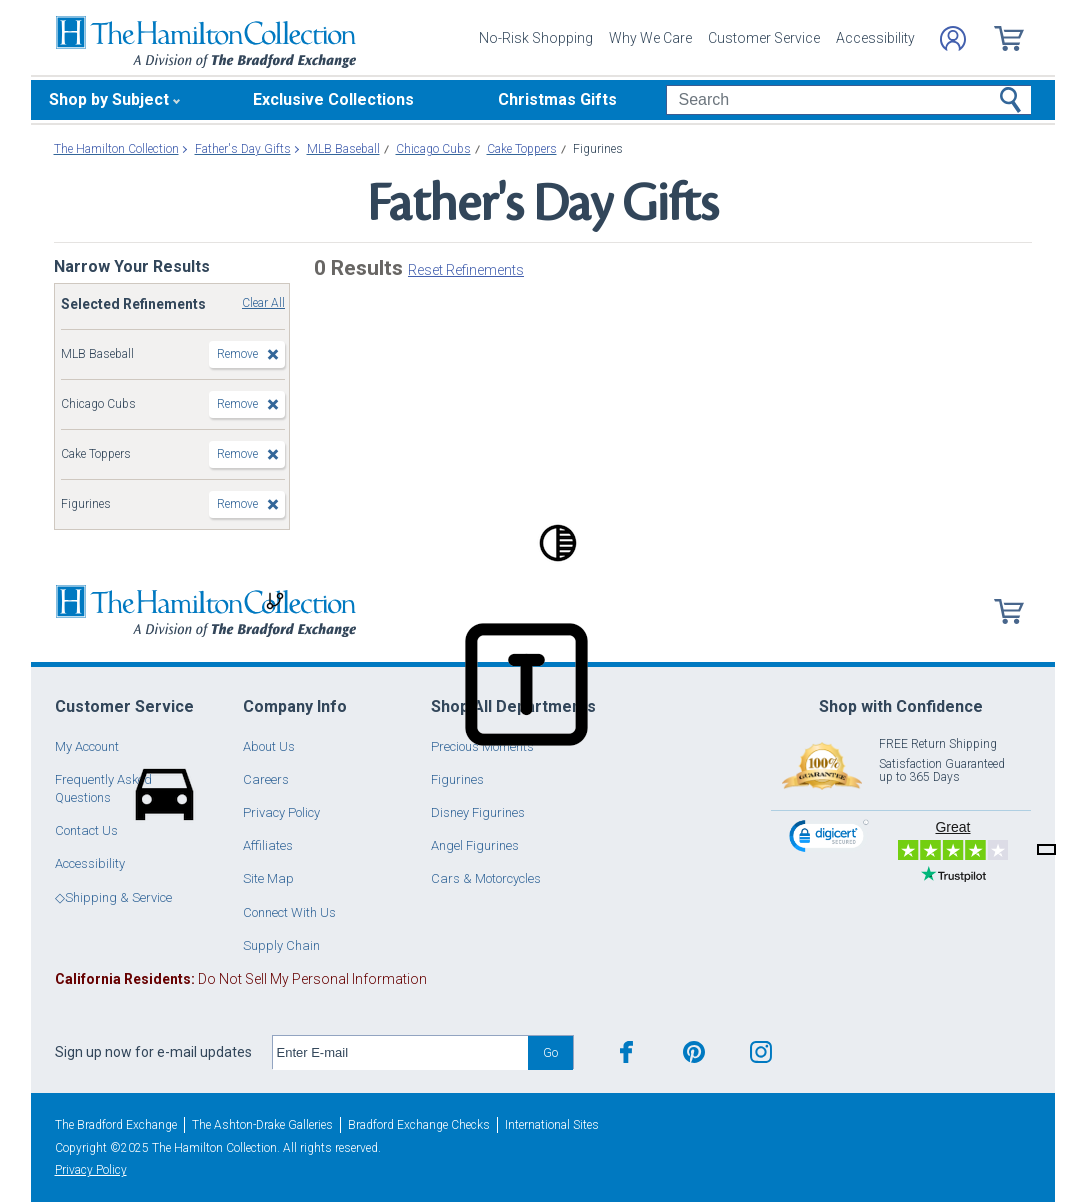 This screenshot has height=1202, width=1085. Describe the element at coordinates (275, 601) in the screenshot. I see `view repository branches` at that location.